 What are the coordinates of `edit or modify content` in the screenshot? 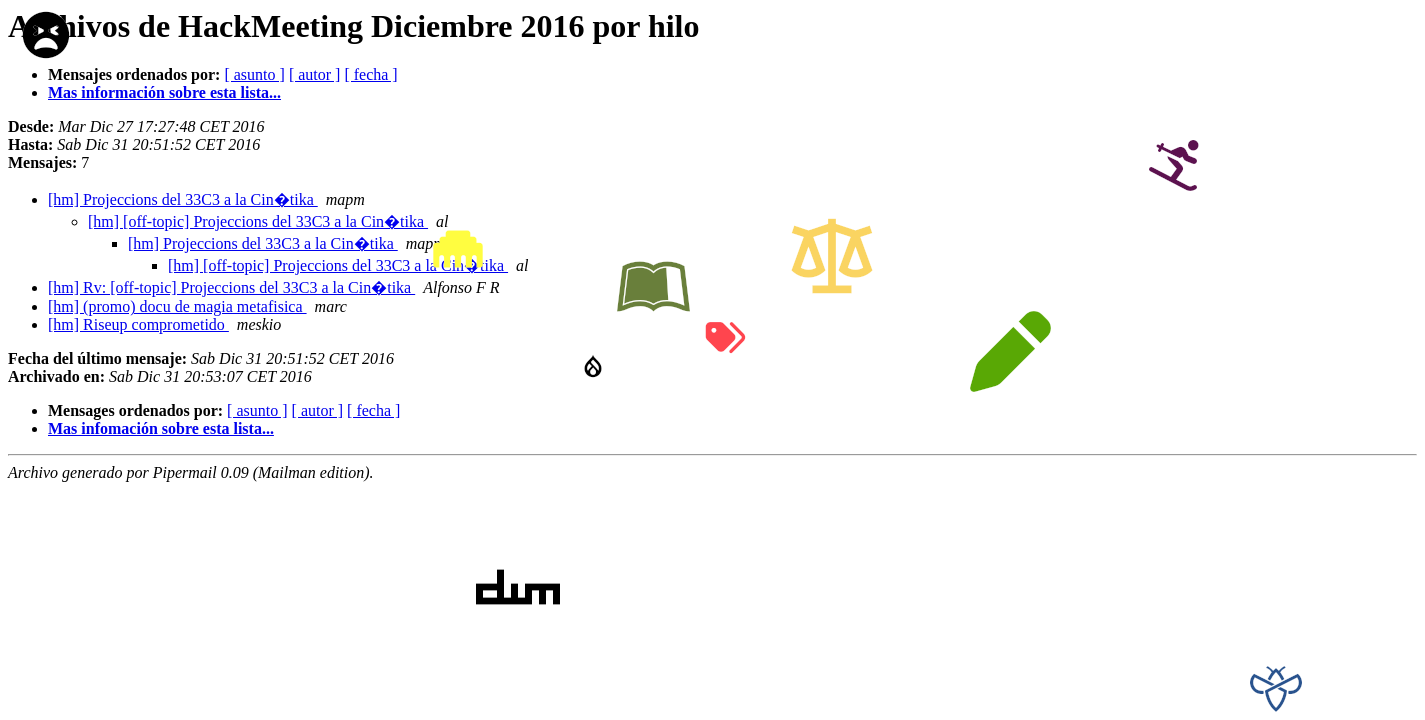 It's located at (1010, 351).